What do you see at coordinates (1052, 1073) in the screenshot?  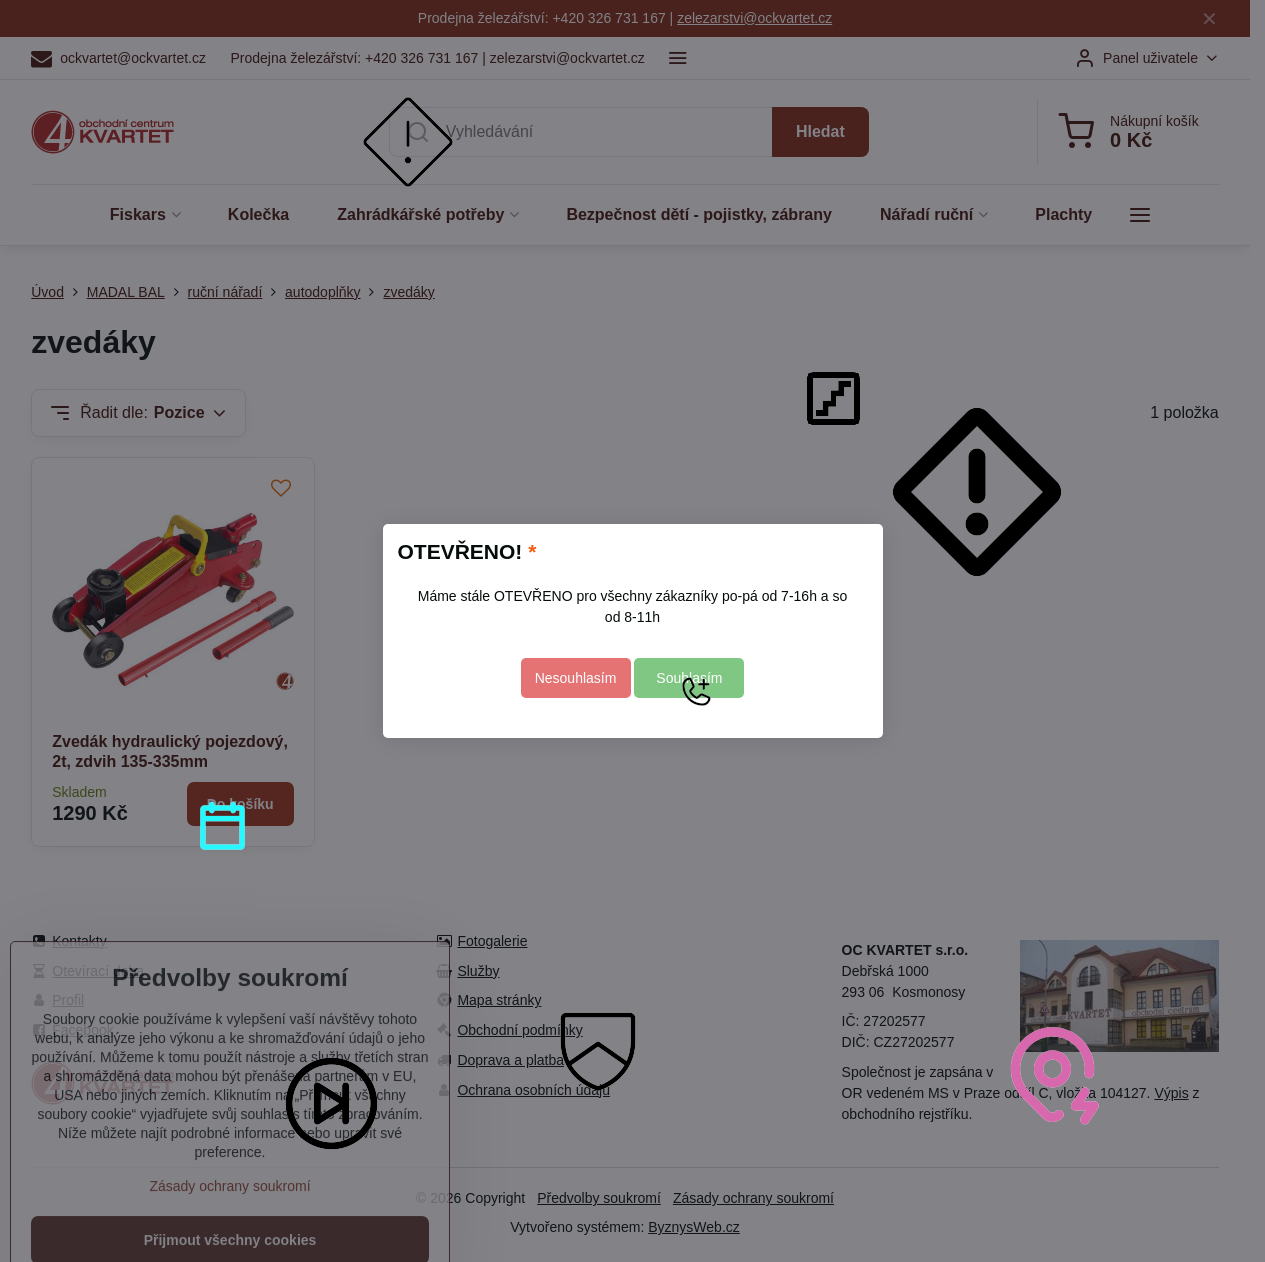 I see `enable fast or instant location tracking` at bounding box center [1052, 1073].